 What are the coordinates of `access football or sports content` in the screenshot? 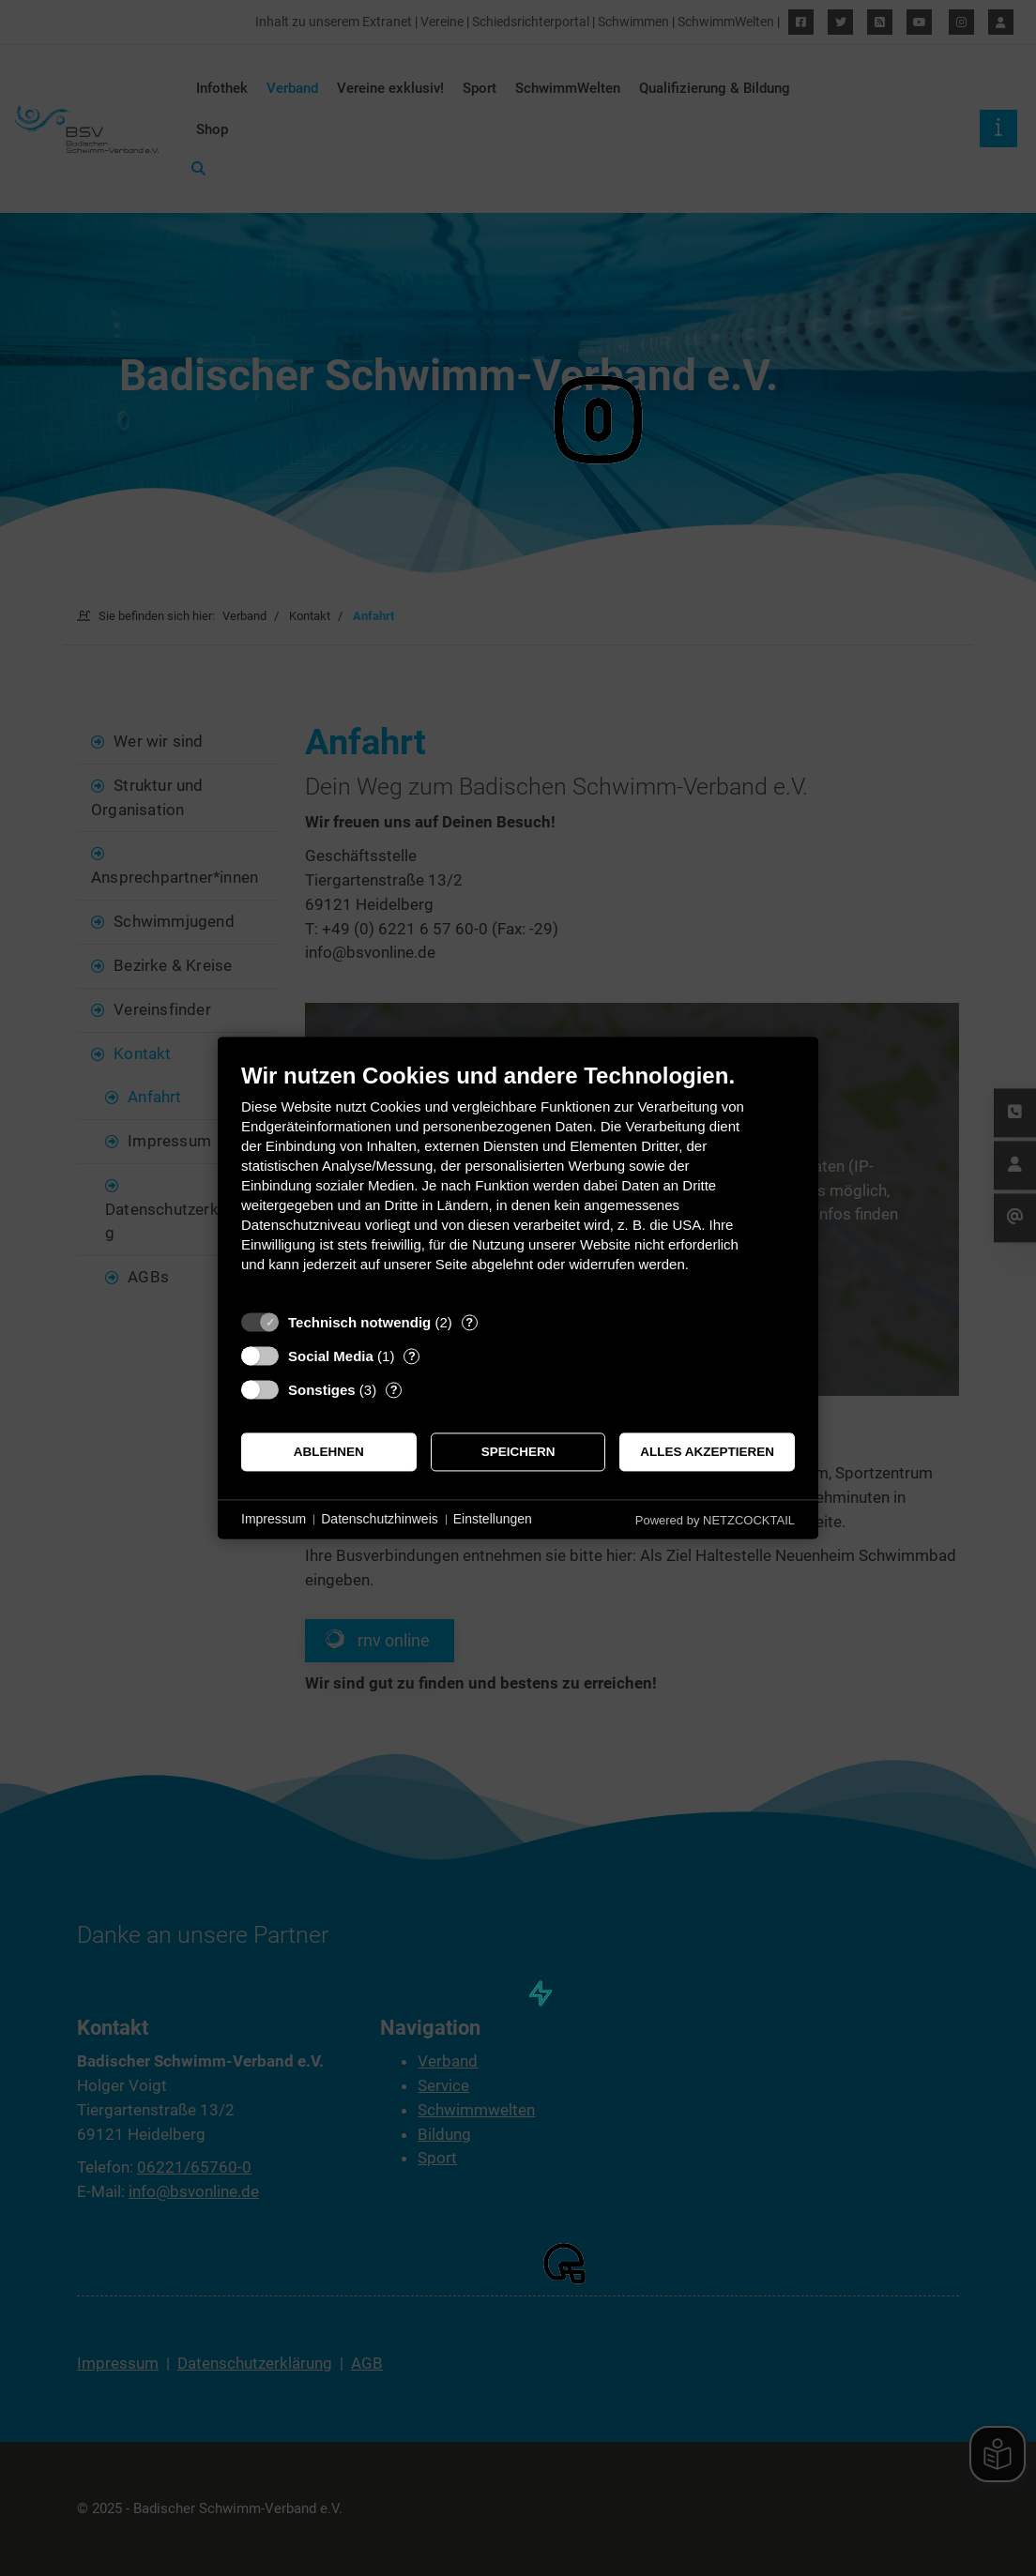 It's located at (564, 2264).